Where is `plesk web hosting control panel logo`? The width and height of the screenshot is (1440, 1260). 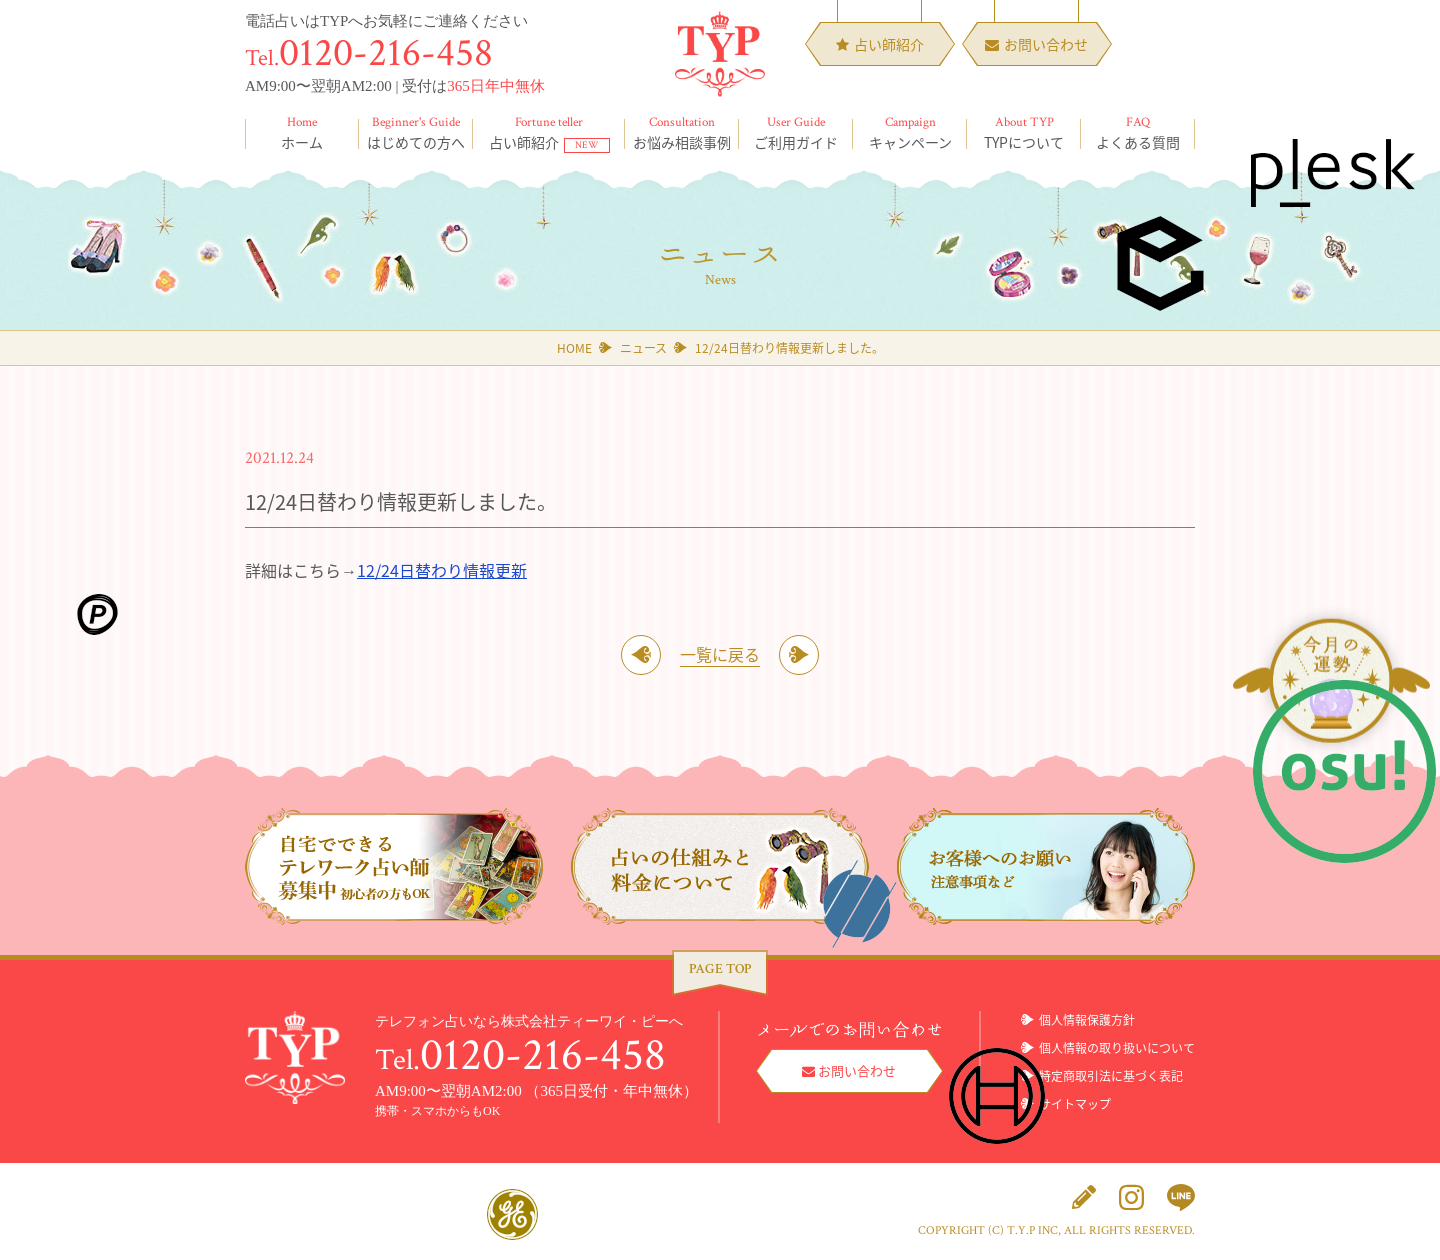
plesk web hosting control panel logo is located at coordinates (1333, 173).